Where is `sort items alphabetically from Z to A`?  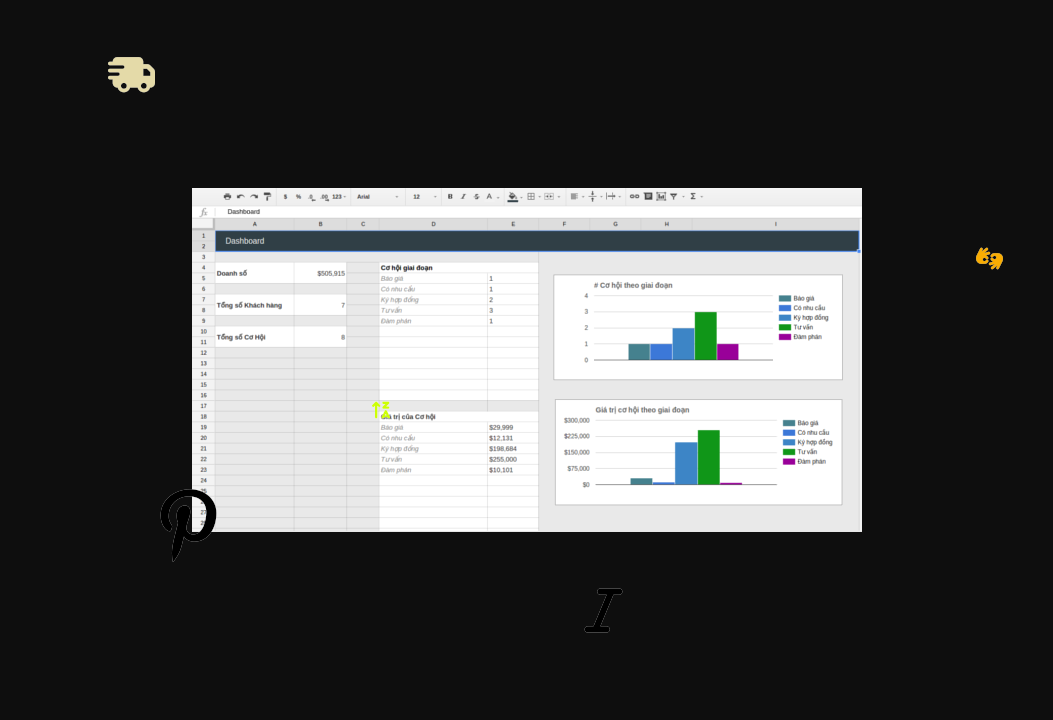 sort items alphabetically from Z to A is located at coordinates (381, 410).